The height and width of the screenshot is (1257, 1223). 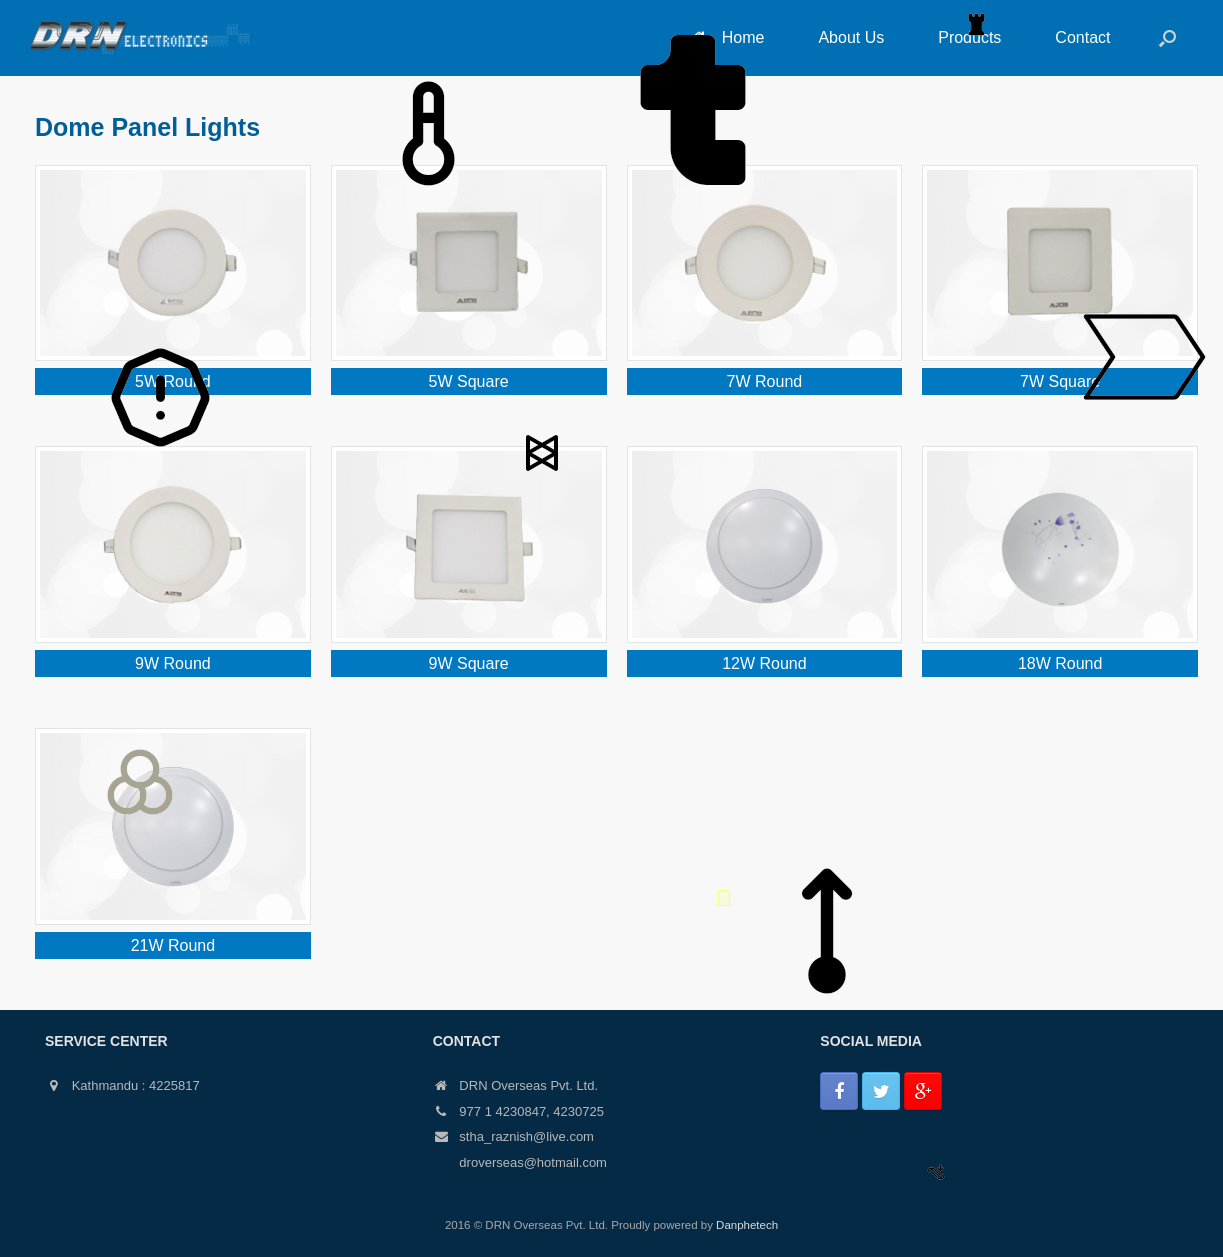 I want to click on open tumblr app, so click(x=693, y=110).